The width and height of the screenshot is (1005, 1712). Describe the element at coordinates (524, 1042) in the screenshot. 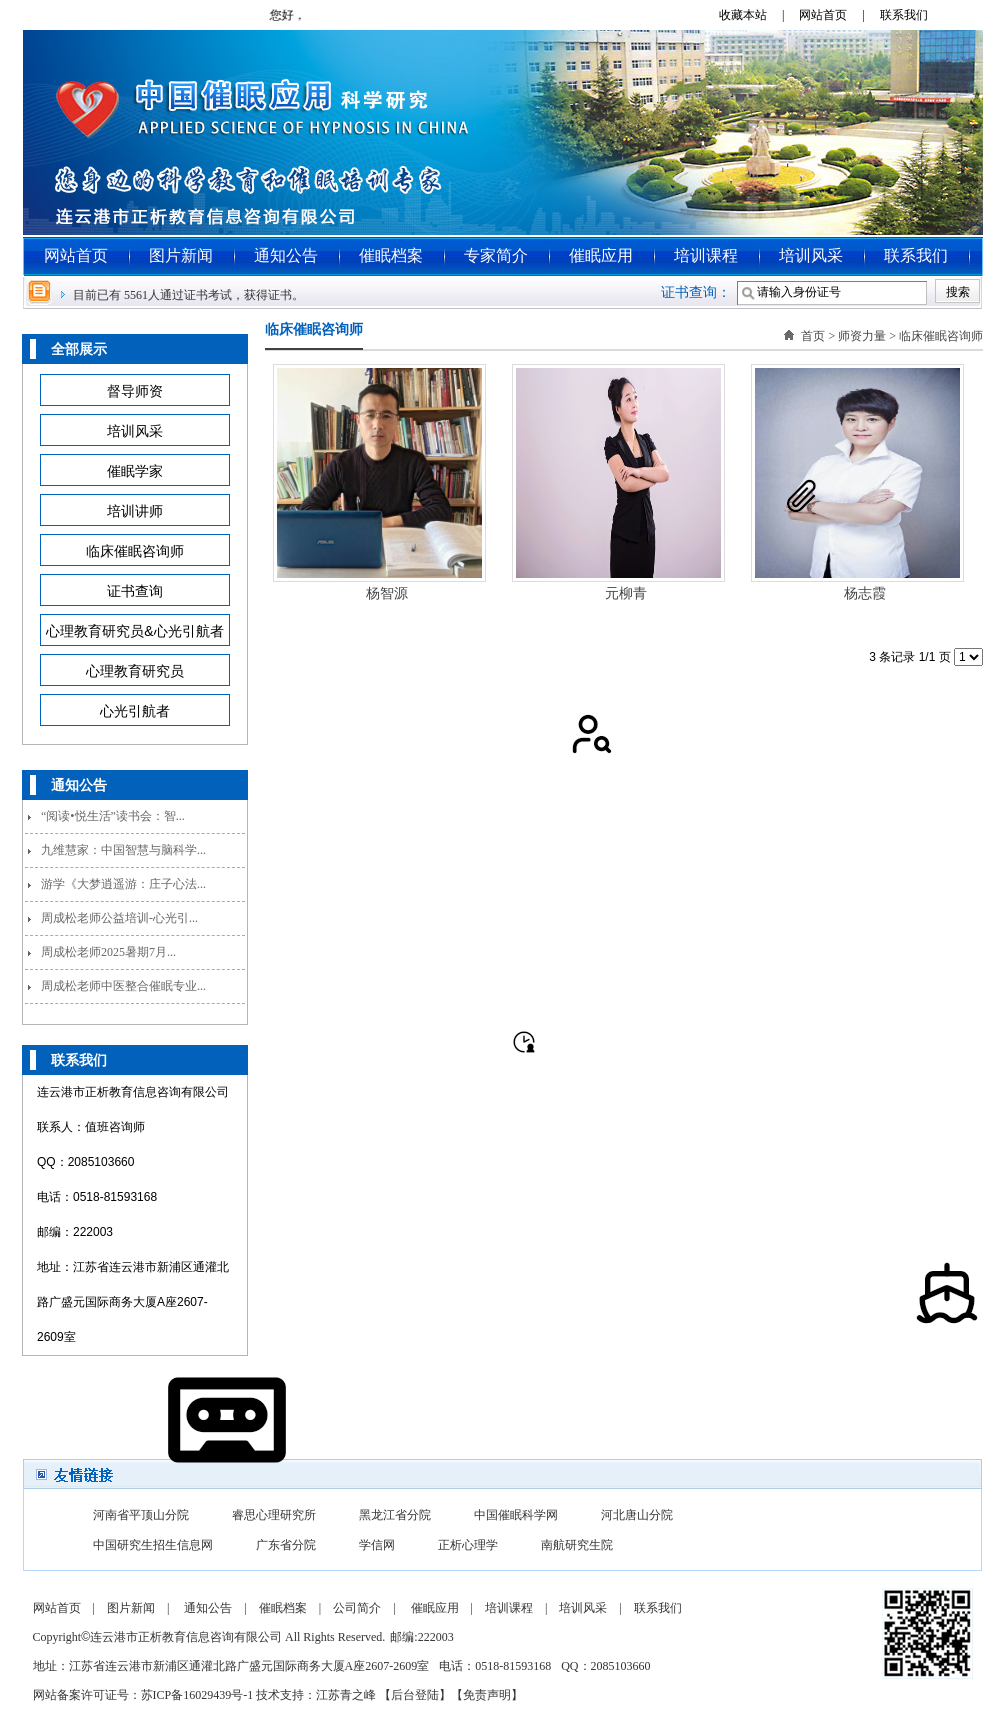

I see `view user activity history` at that location.